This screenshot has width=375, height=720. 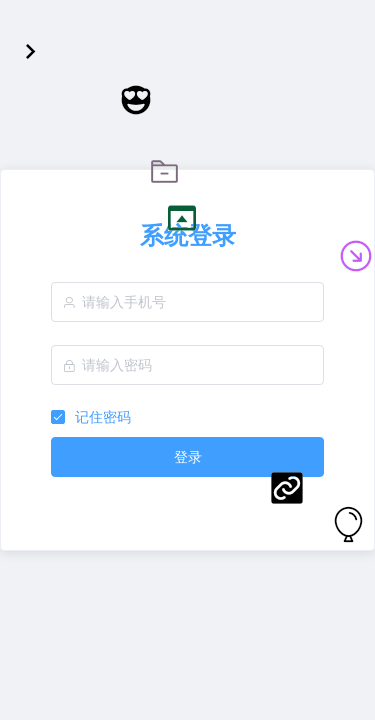 What do you see at coordinates (356, 256) in the screenshot?
I see `navigate to the next section below` at bounding box center [356, 256].